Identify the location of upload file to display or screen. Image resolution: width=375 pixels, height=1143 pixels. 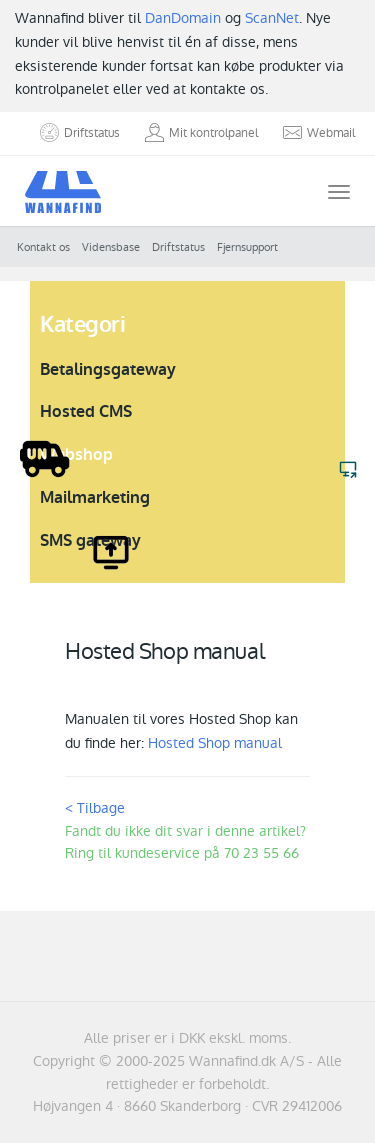
(111, 551).